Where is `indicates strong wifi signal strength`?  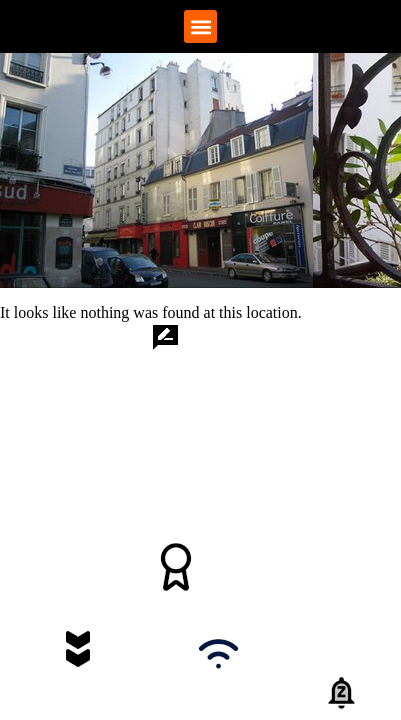 indicates strong wifi signal strength is located at coordinates (218, 646).